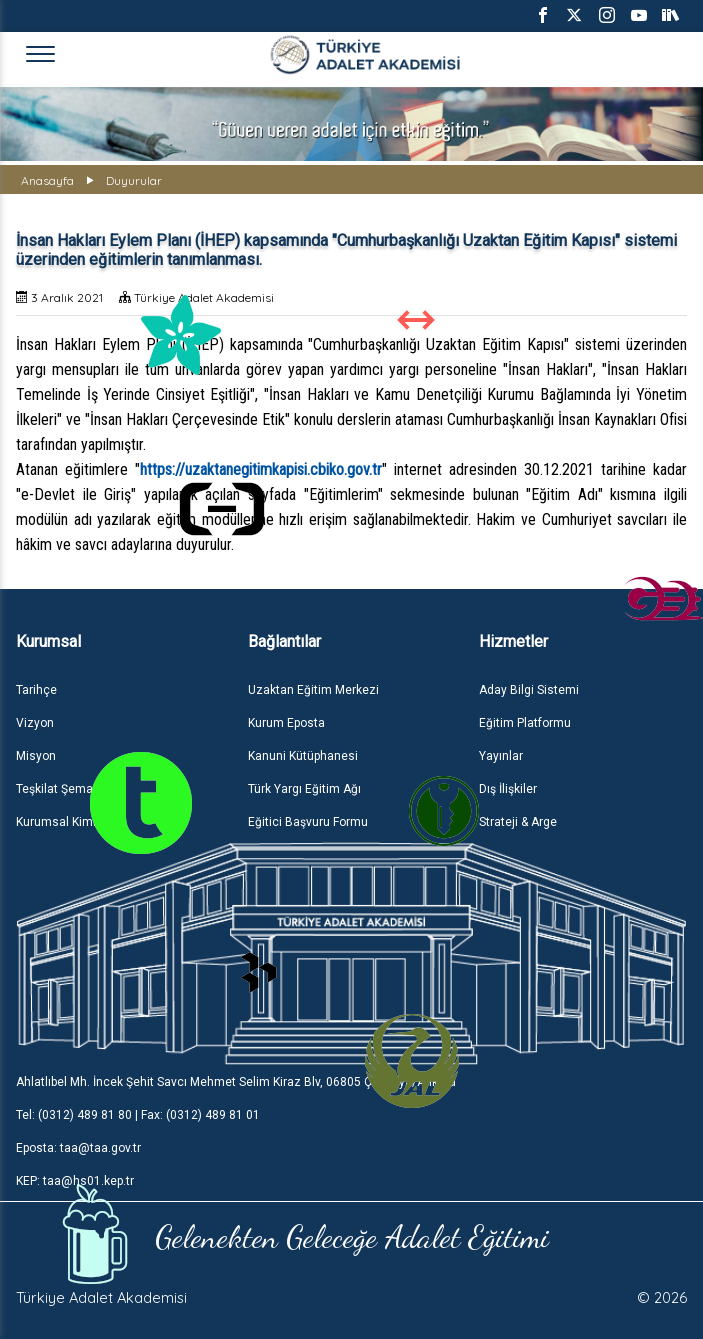  I want to click on teradata brand logo, so click(141, 803).